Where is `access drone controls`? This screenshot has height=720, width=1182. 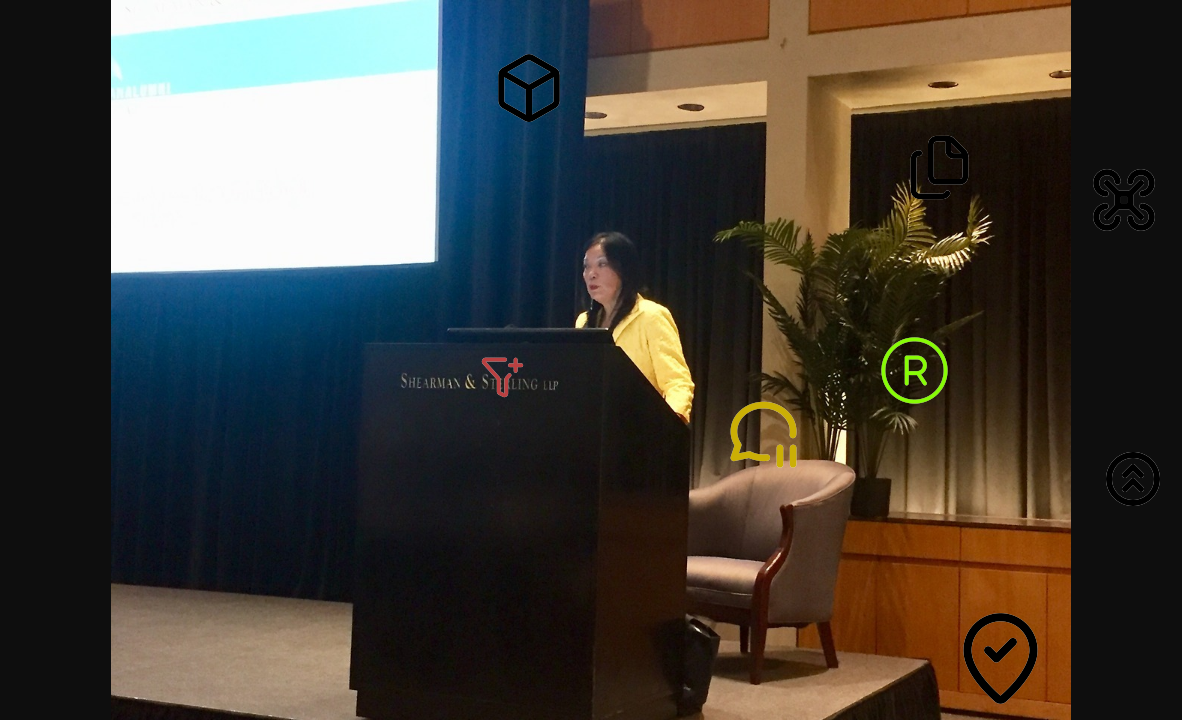 access drone controls is located at coordinates (1124, 200).